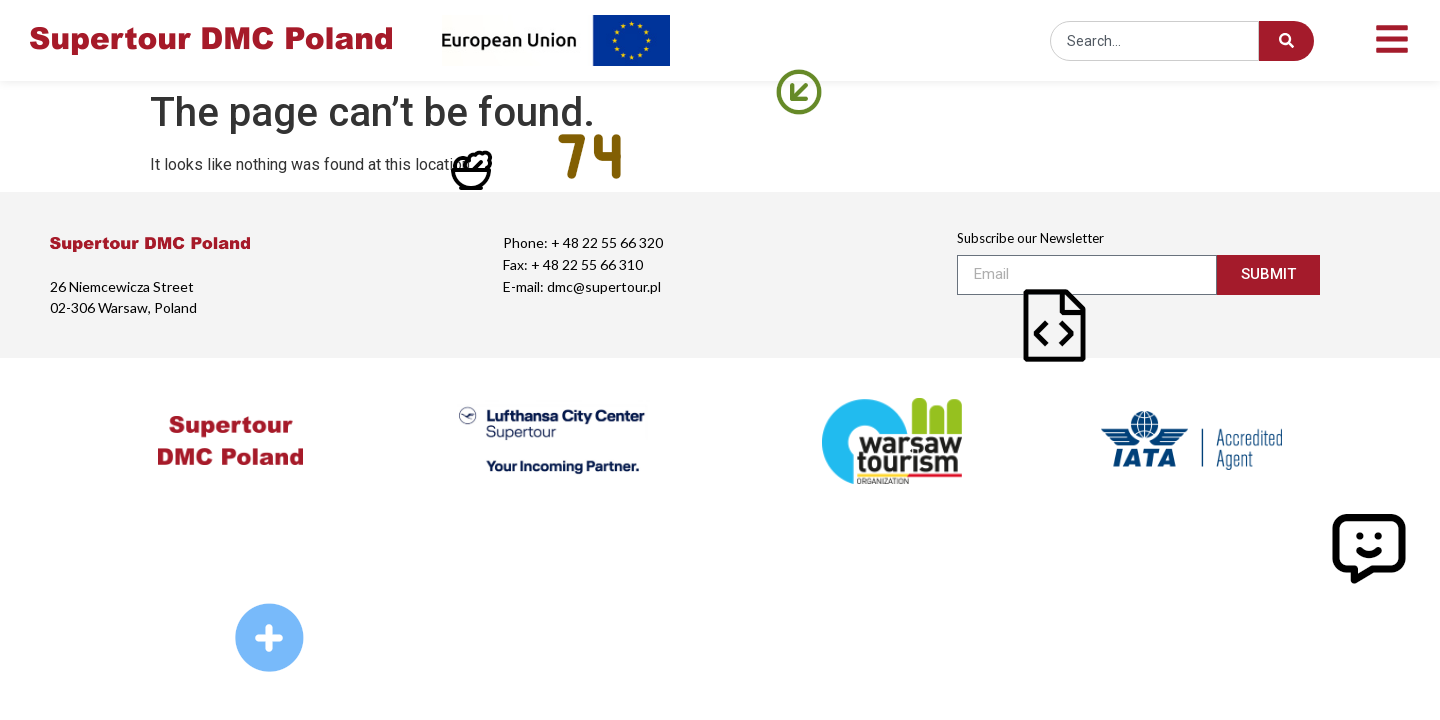 The width and height of the screenshot is (1440, 720). What do you see at coordinates (471, 170) in the screenshot?
I see `browse healthy food options` at bounding box center [471, 170].